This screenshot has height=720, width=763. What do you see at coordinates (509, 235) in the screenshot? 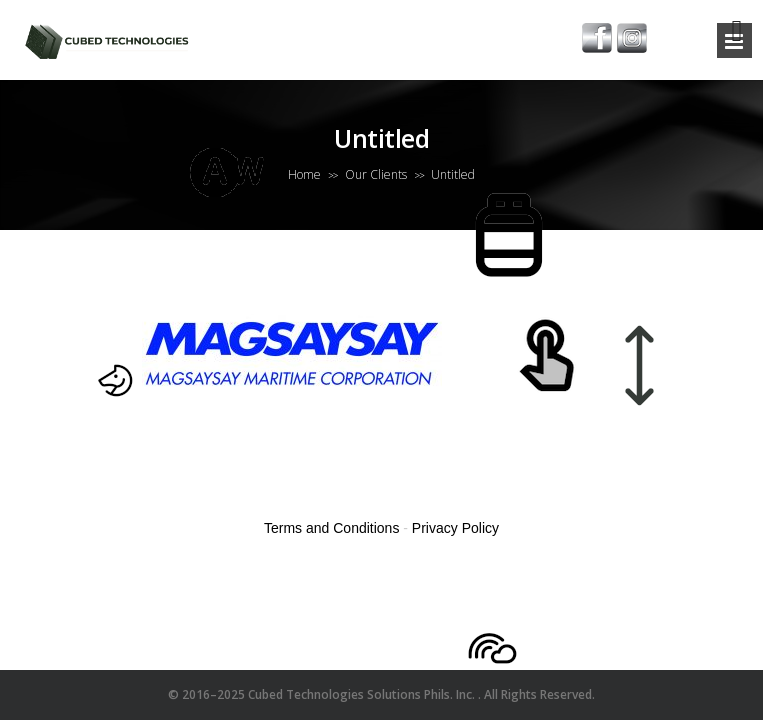
I see `view or manage stored items` at bounding box center [509, 235].